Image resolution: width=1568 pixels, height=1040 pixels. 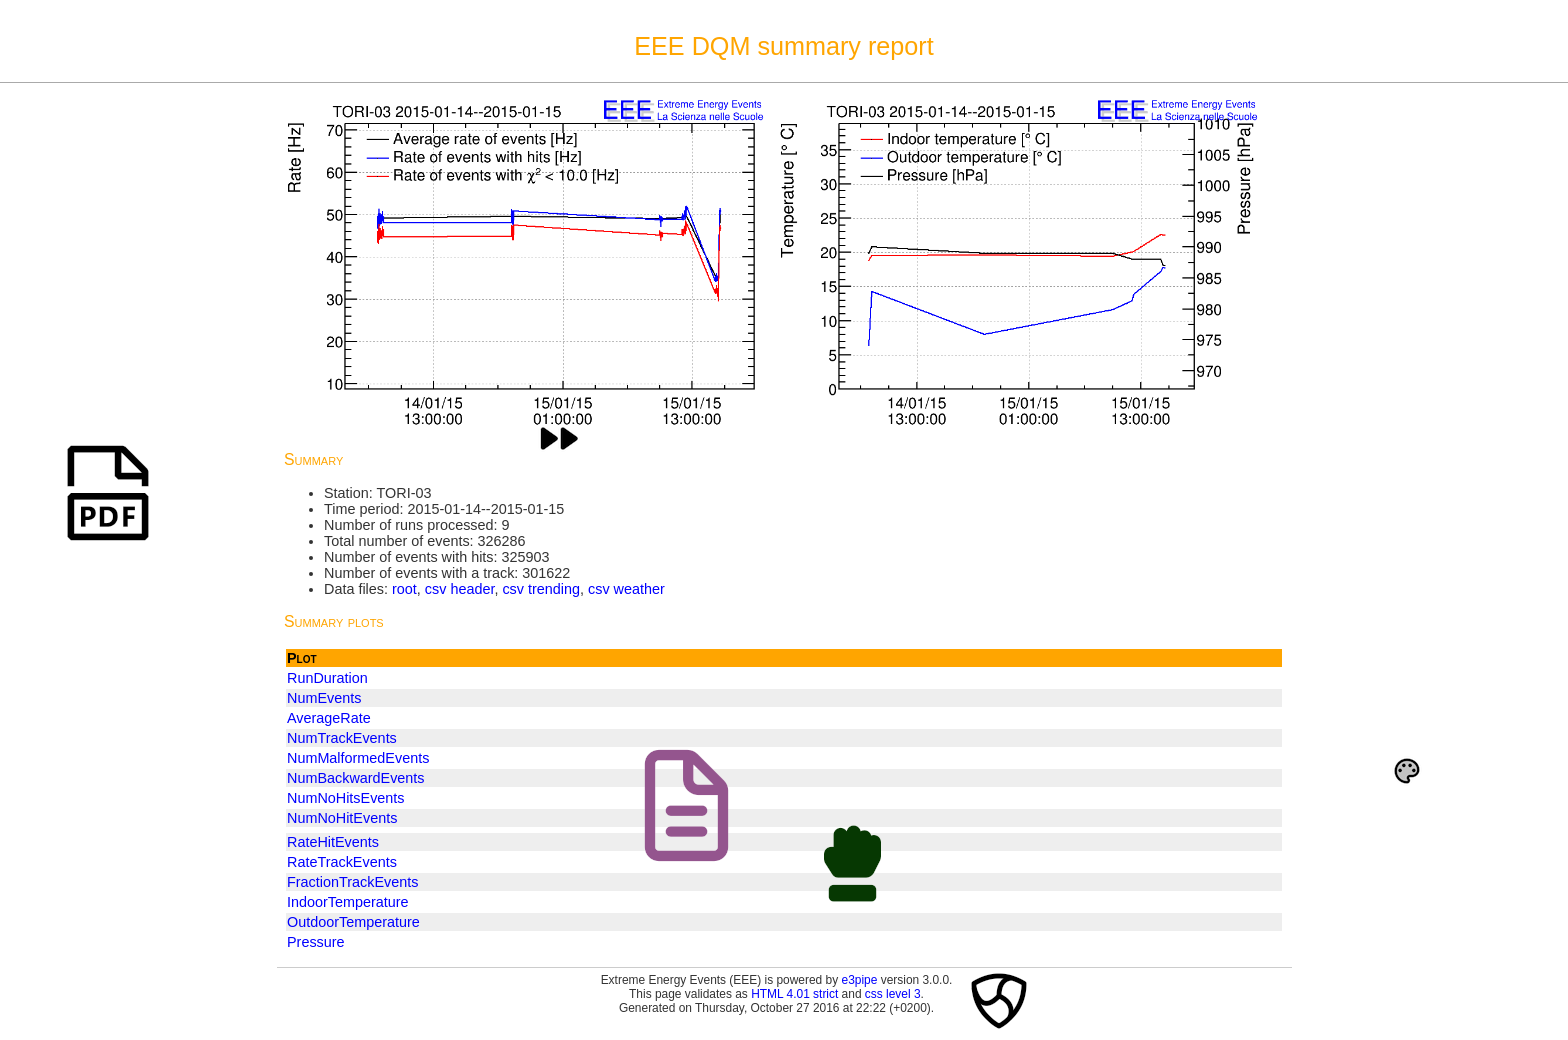 I want to click on skip forward in media playback, so click(x=558, y=438).